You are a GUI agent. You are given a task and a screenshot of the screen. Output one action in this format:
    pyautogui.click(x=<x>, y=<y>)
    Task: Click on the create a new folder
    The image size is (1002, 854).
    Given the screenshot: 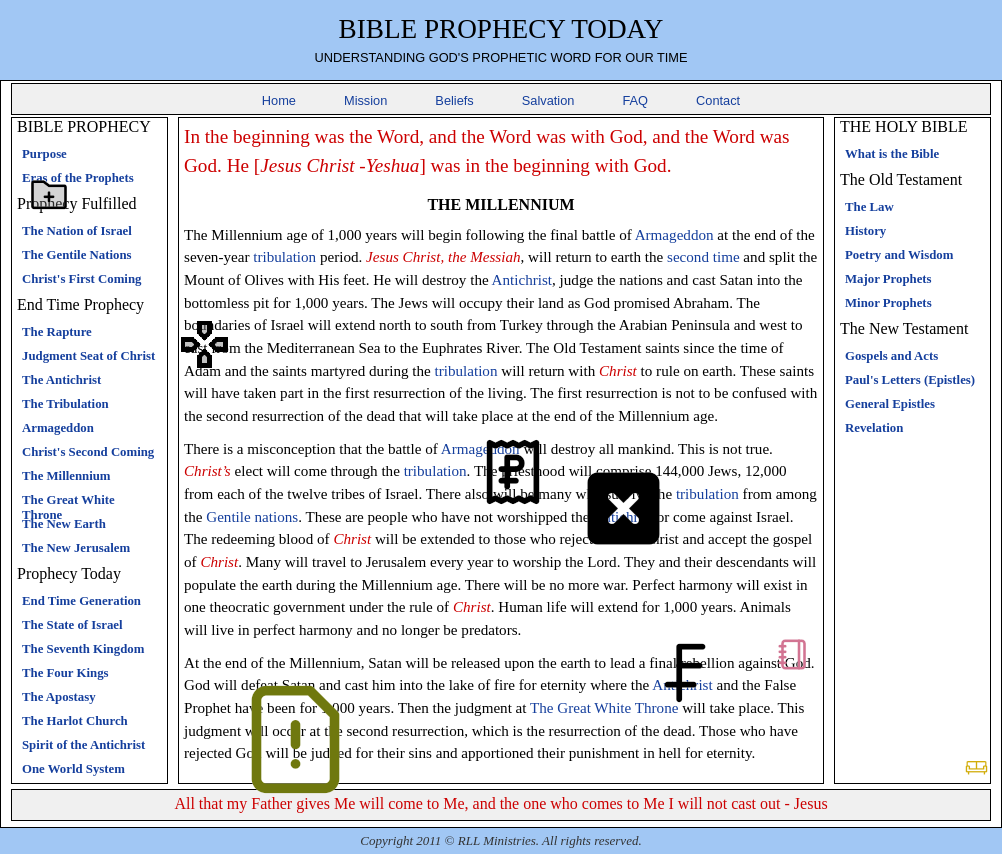 What is the action you would take?
    pyautogui.click(x=49, y=194)
    